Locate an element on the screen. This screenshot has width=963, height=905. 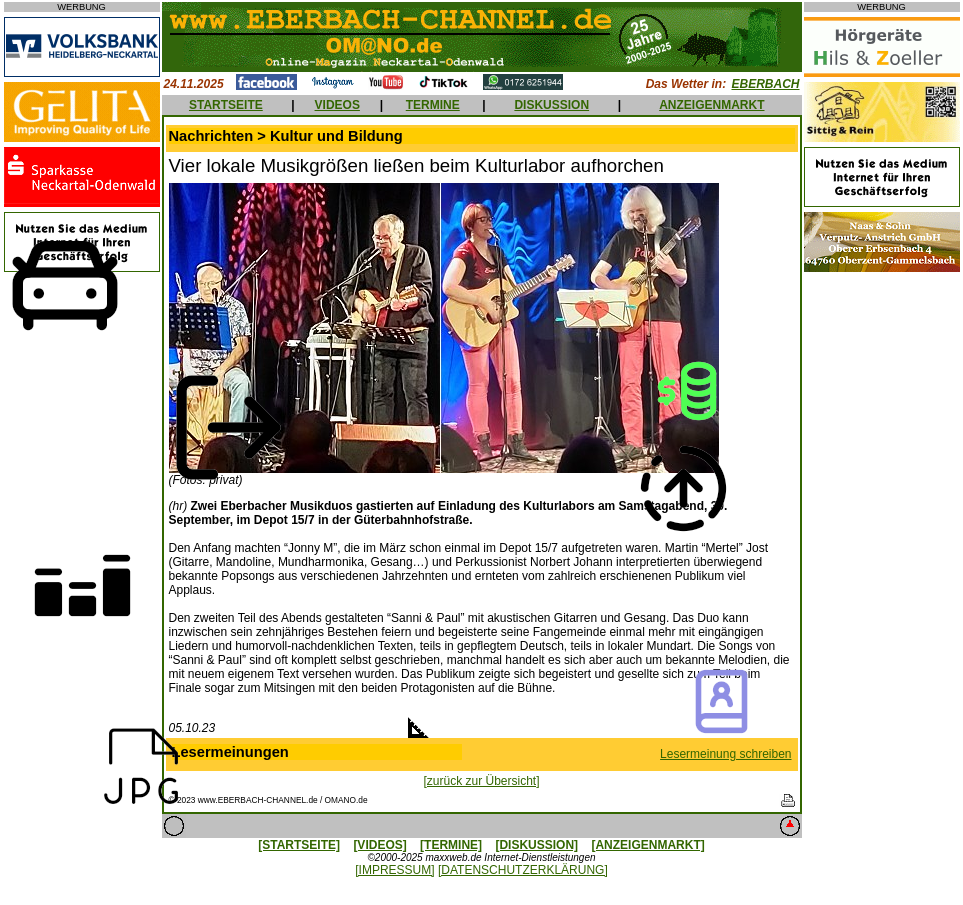
adjust audio equalizer settings is located at coordinates (82, 585).